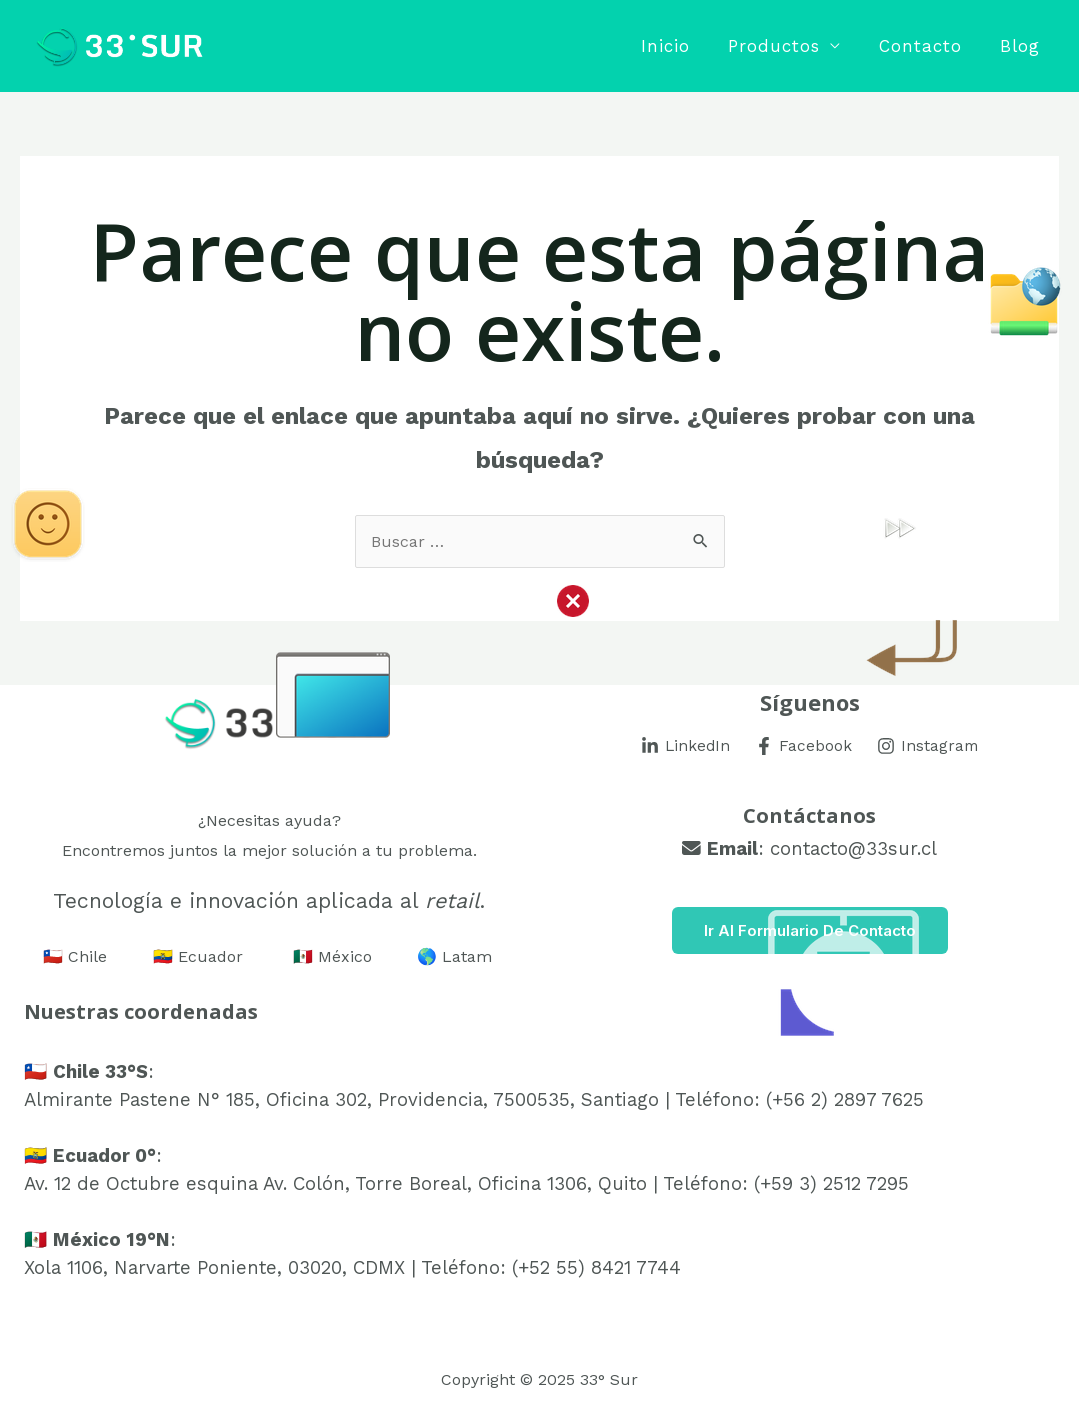  What do you see at coordinates (910, 647) in the screenshot?
I see `reply to all recipients in an email thread` at bounding box center [910, 647].